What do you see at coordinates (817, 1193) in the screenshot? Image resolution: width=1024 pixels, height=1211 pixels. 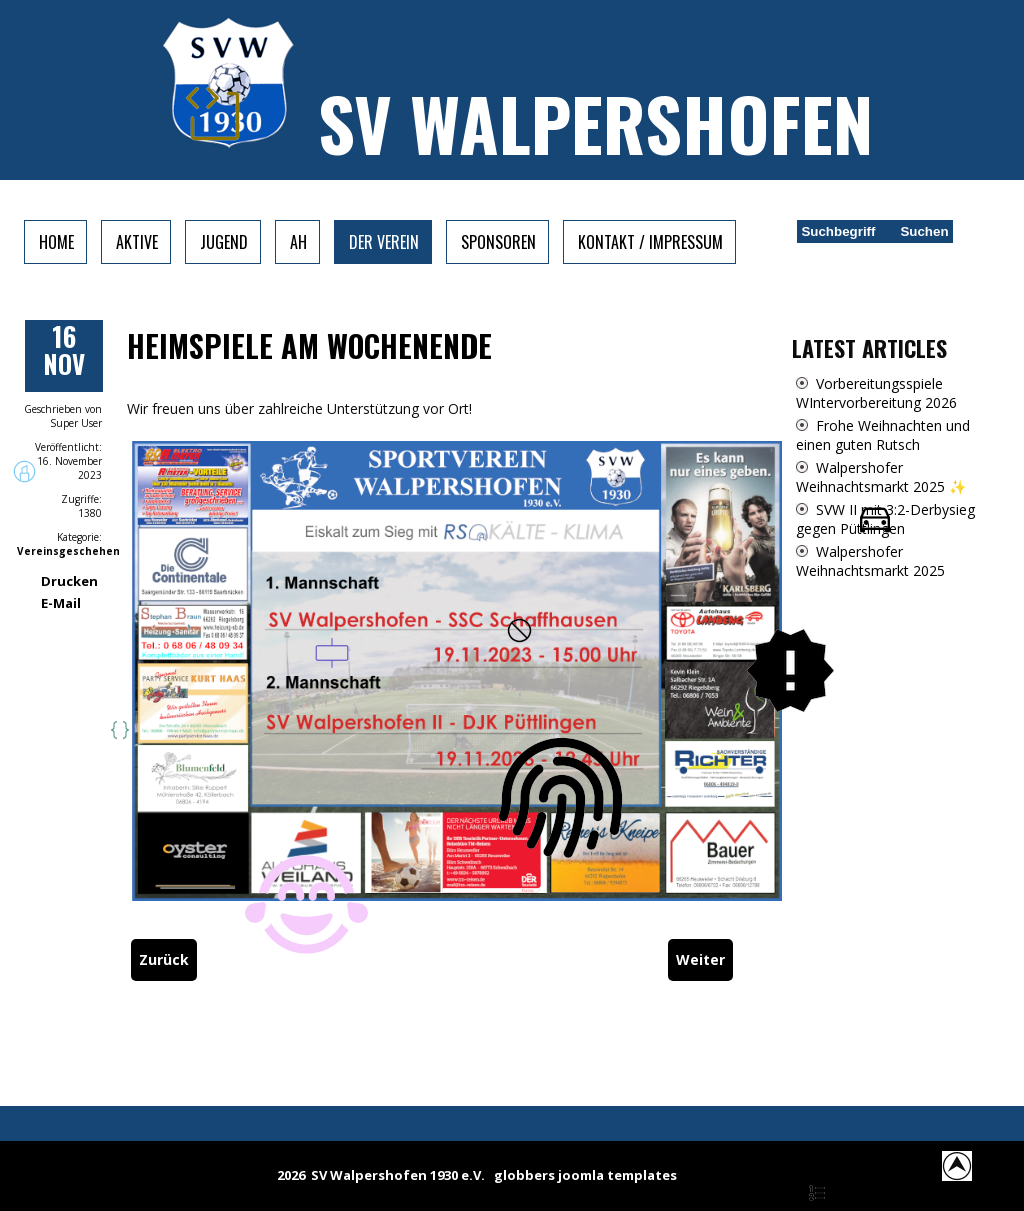 I see `create a numbered list` at bounding box center [817, 1193].